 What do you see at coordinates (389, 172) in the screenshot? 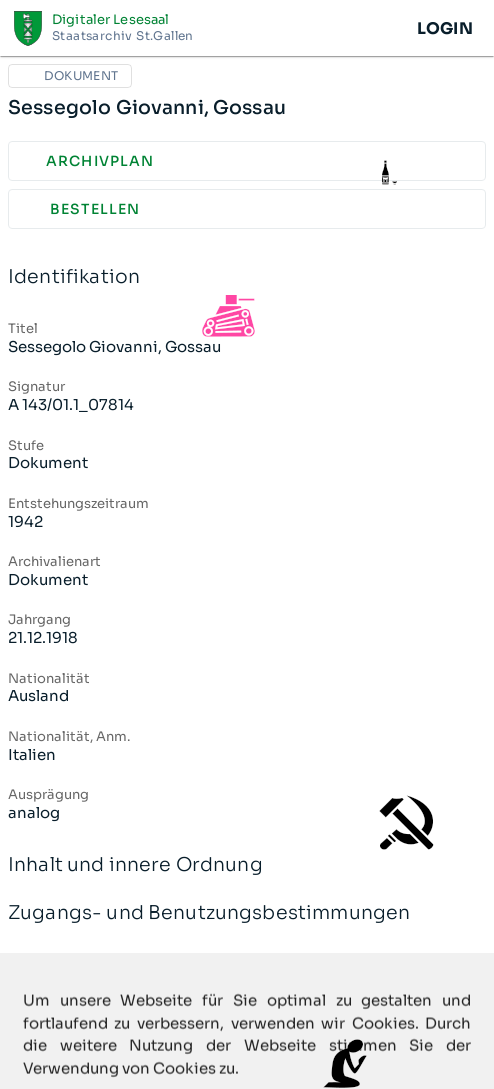
I see `select sake or Japanese beverage option` at bounding box center [389, 172].